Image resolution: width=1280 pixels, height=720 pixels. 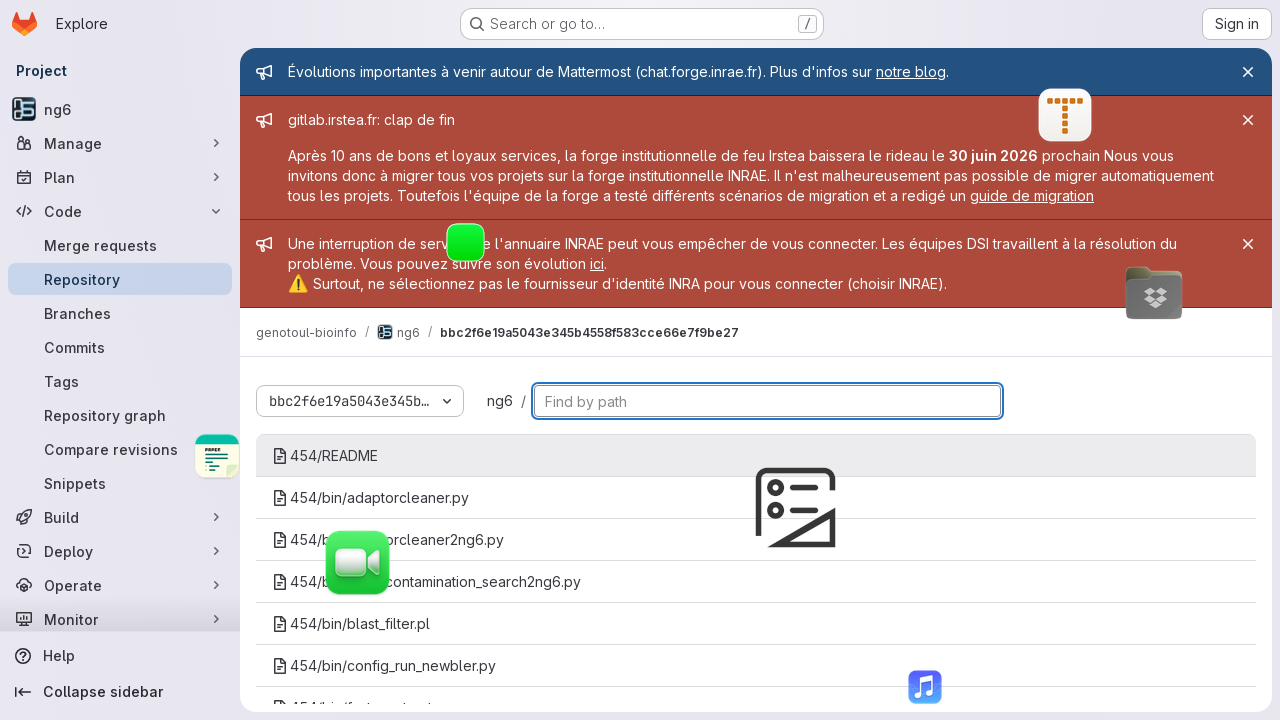 I want to click on open audacity audio editor, so click(x=925, y=687).